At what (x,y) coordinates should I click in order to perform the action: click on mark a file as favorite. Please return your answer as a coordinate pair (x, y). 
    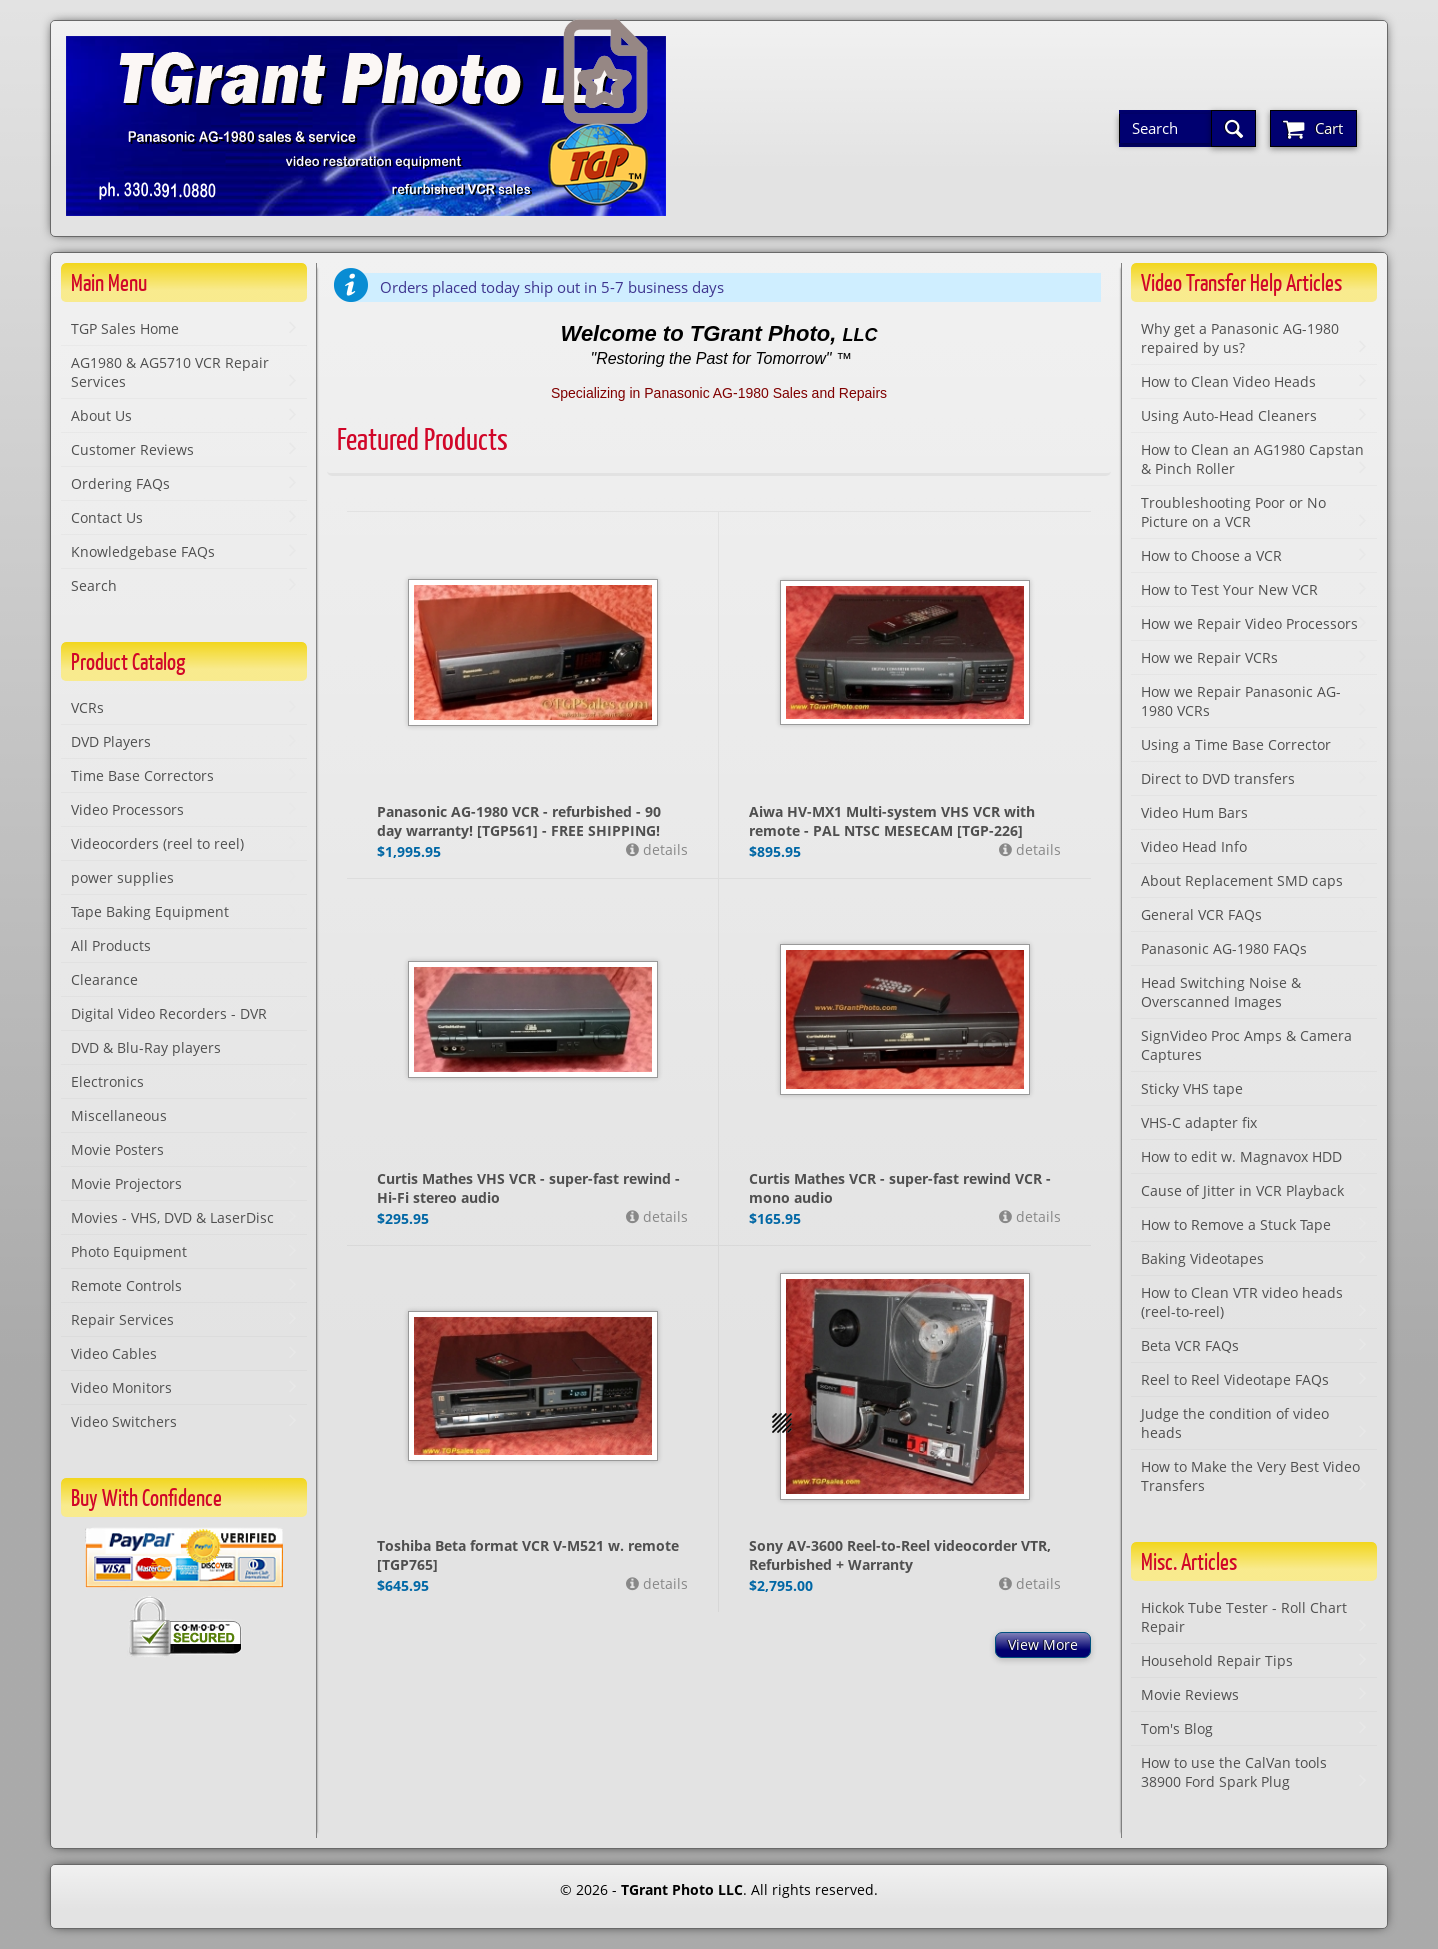
    Looking at the image, I should click on (605, 71).